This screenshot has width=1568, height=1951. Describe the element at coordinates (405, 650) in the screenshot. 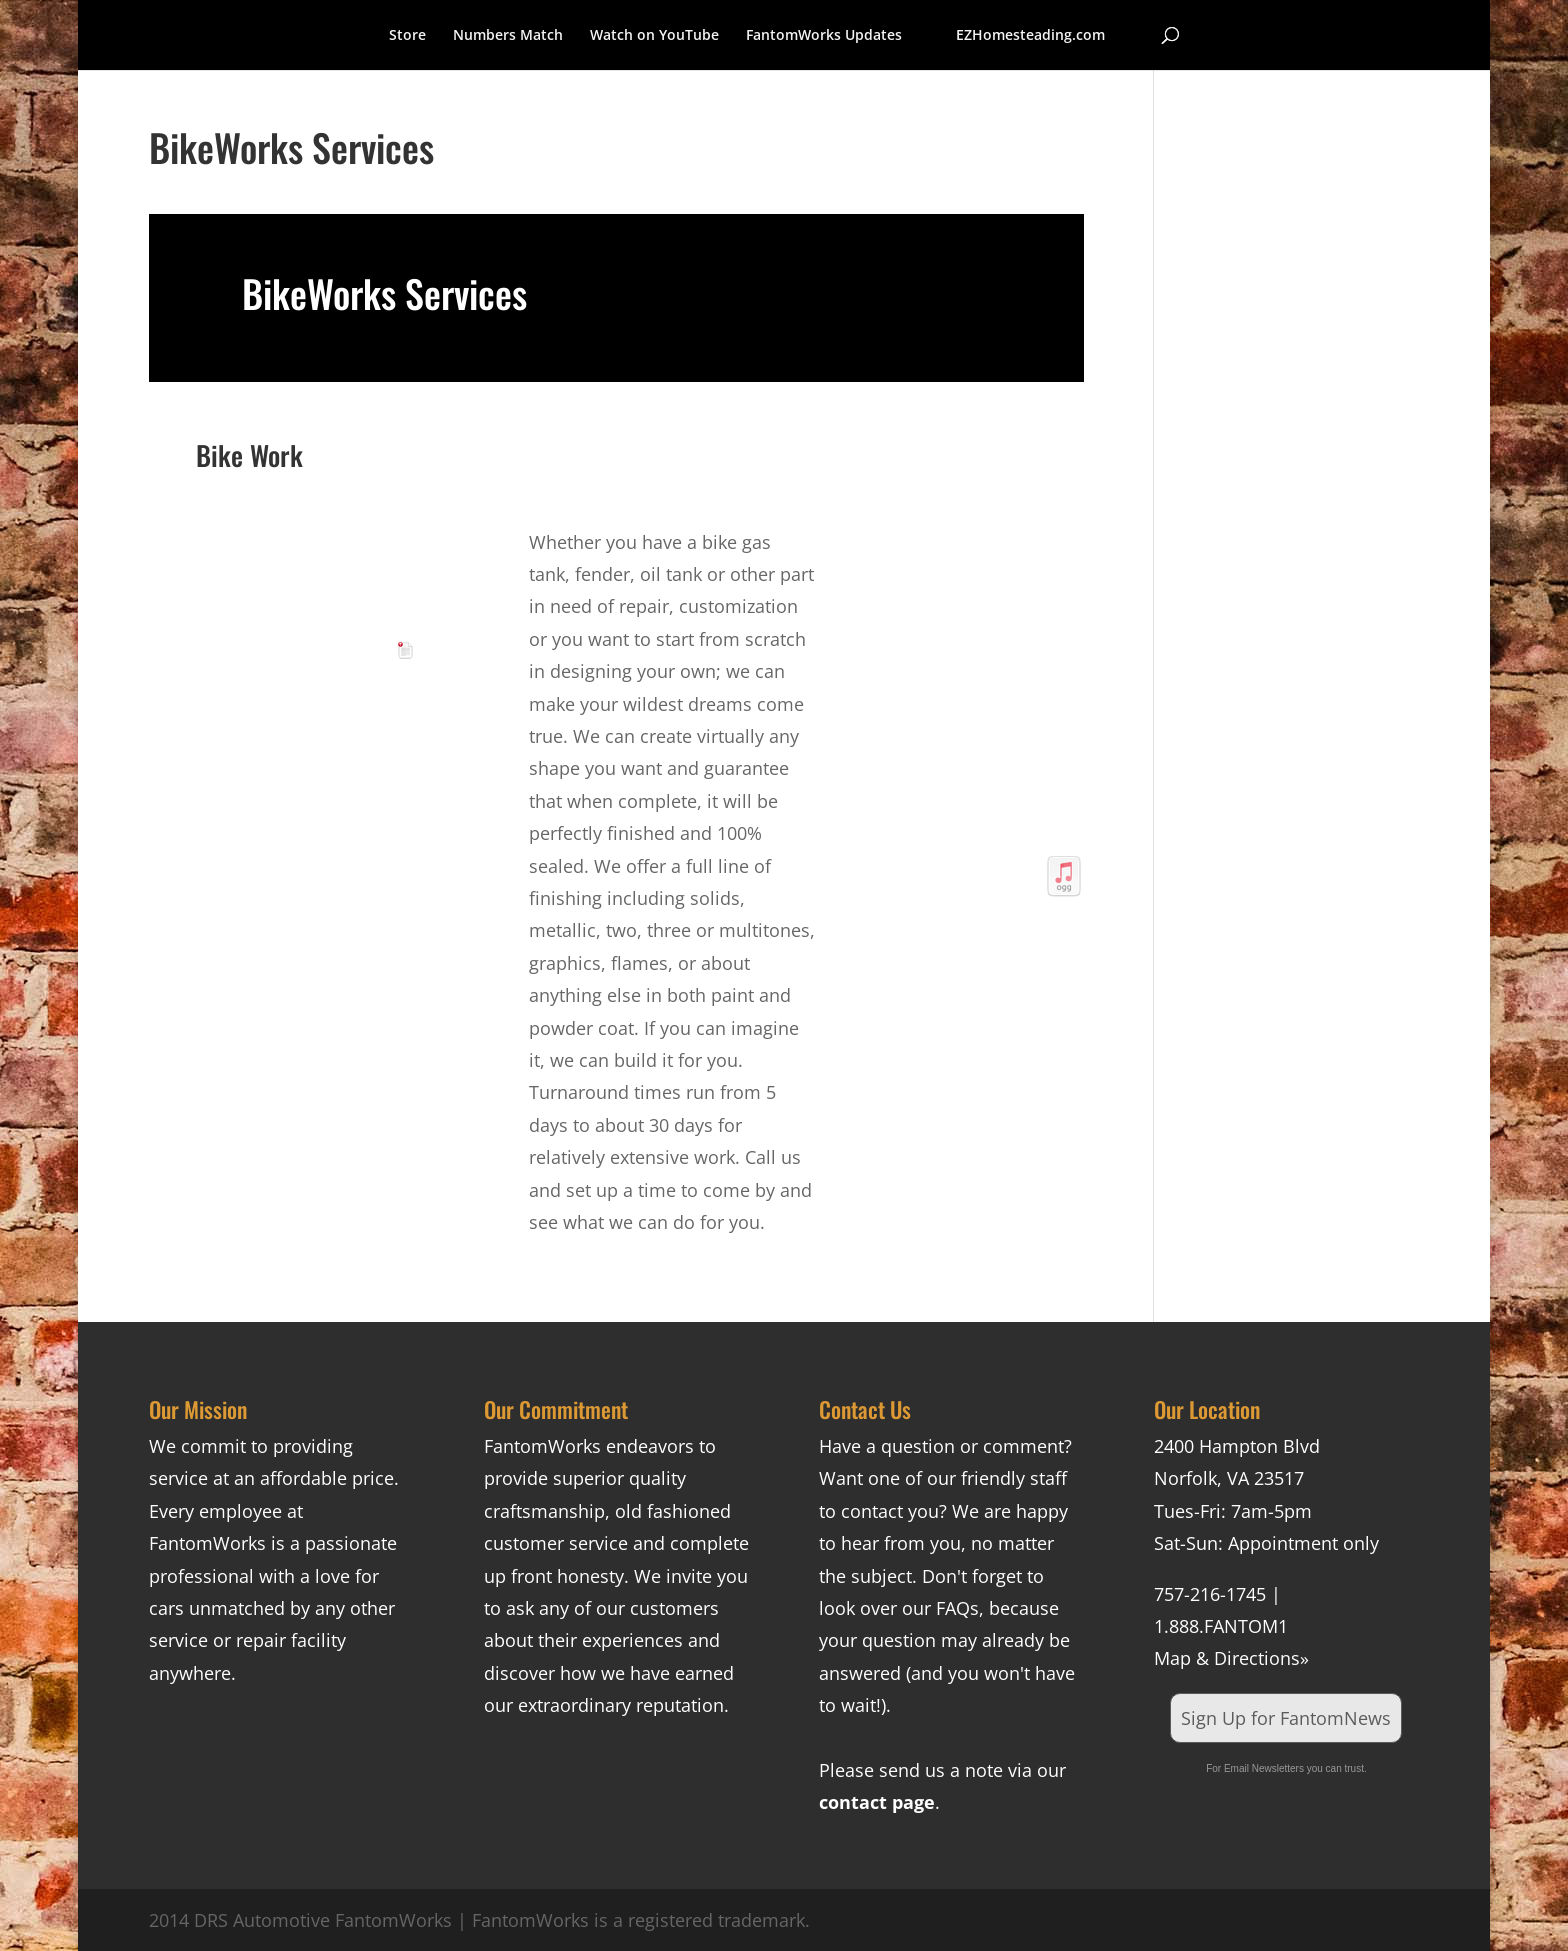

I see `send or upload a document` at that location.